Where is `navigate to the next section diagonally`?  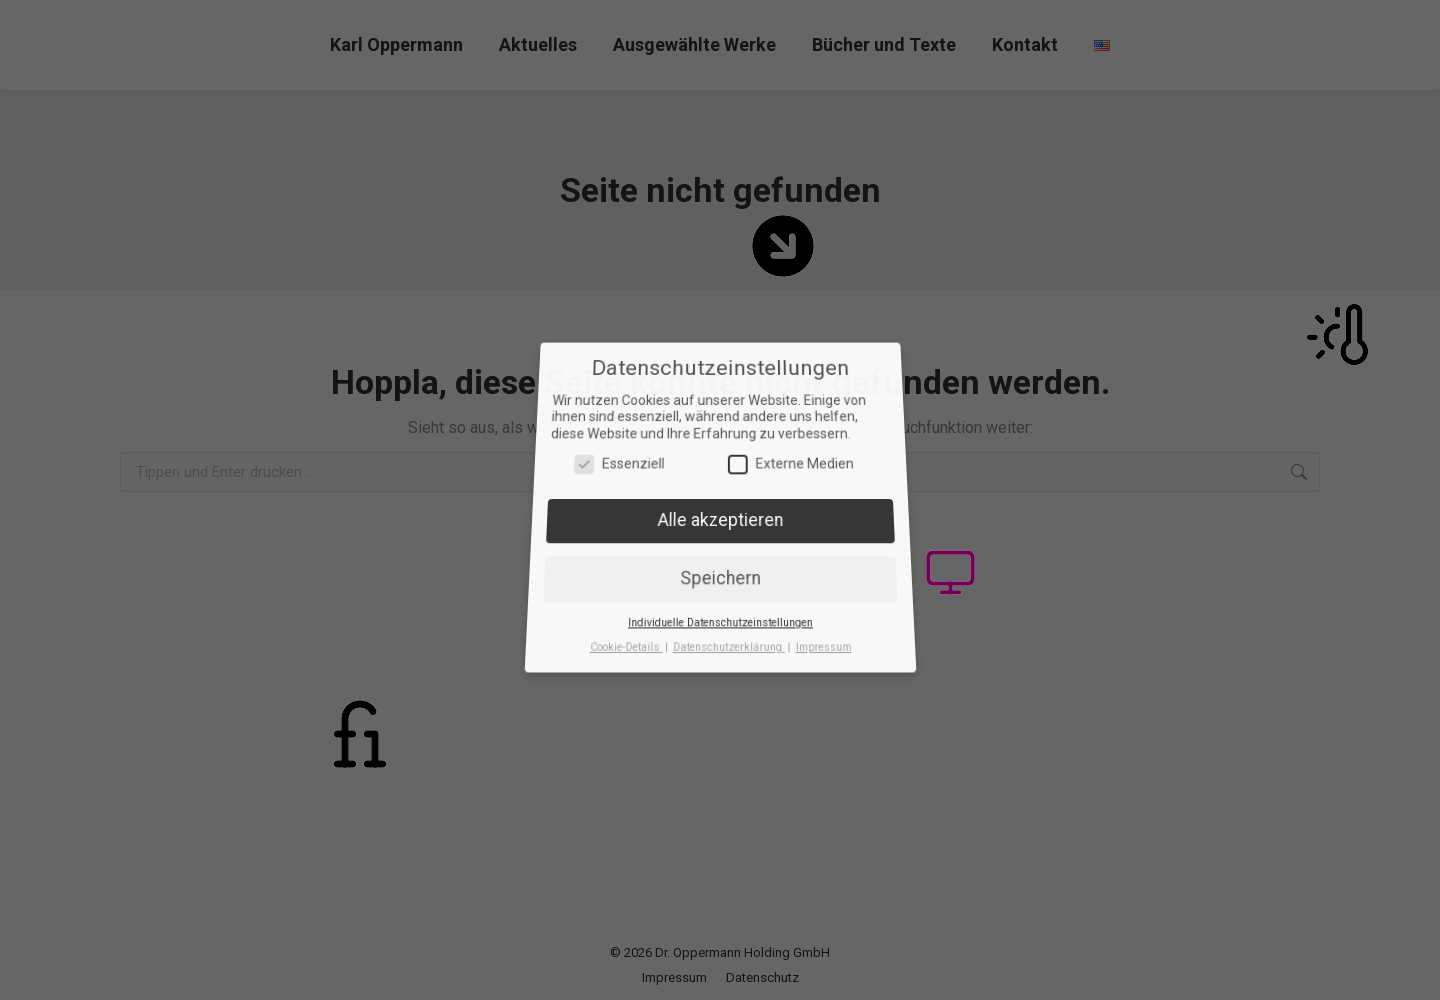
navigate to the next section diagonally is located at coordinates (783, 246).